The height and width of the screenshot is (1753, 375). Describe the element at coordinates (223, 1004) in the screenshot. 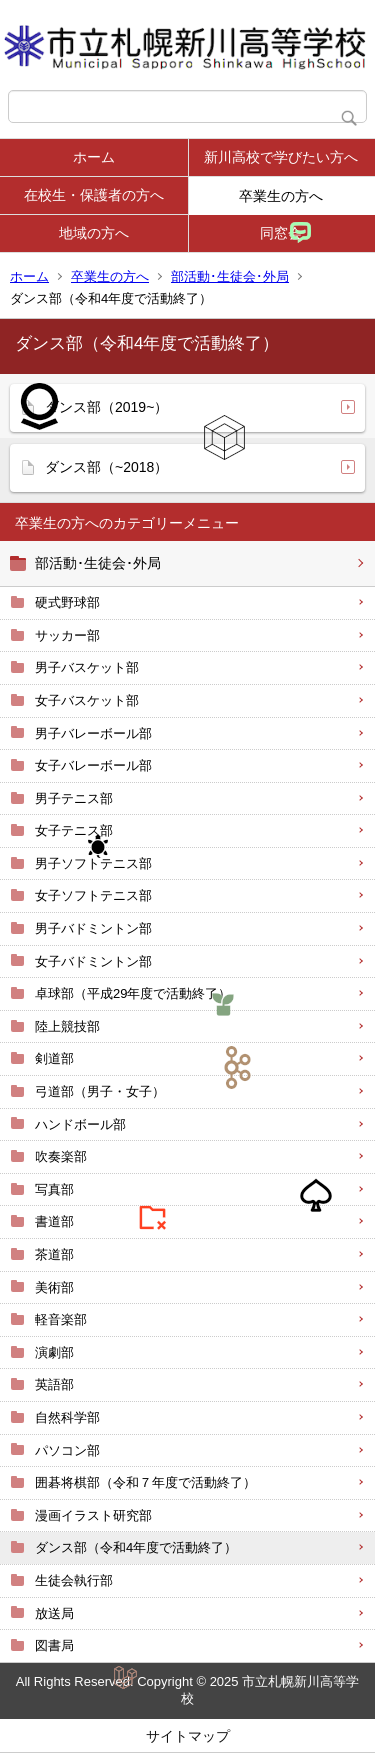

I see `access plant care or gardening features` at that location.